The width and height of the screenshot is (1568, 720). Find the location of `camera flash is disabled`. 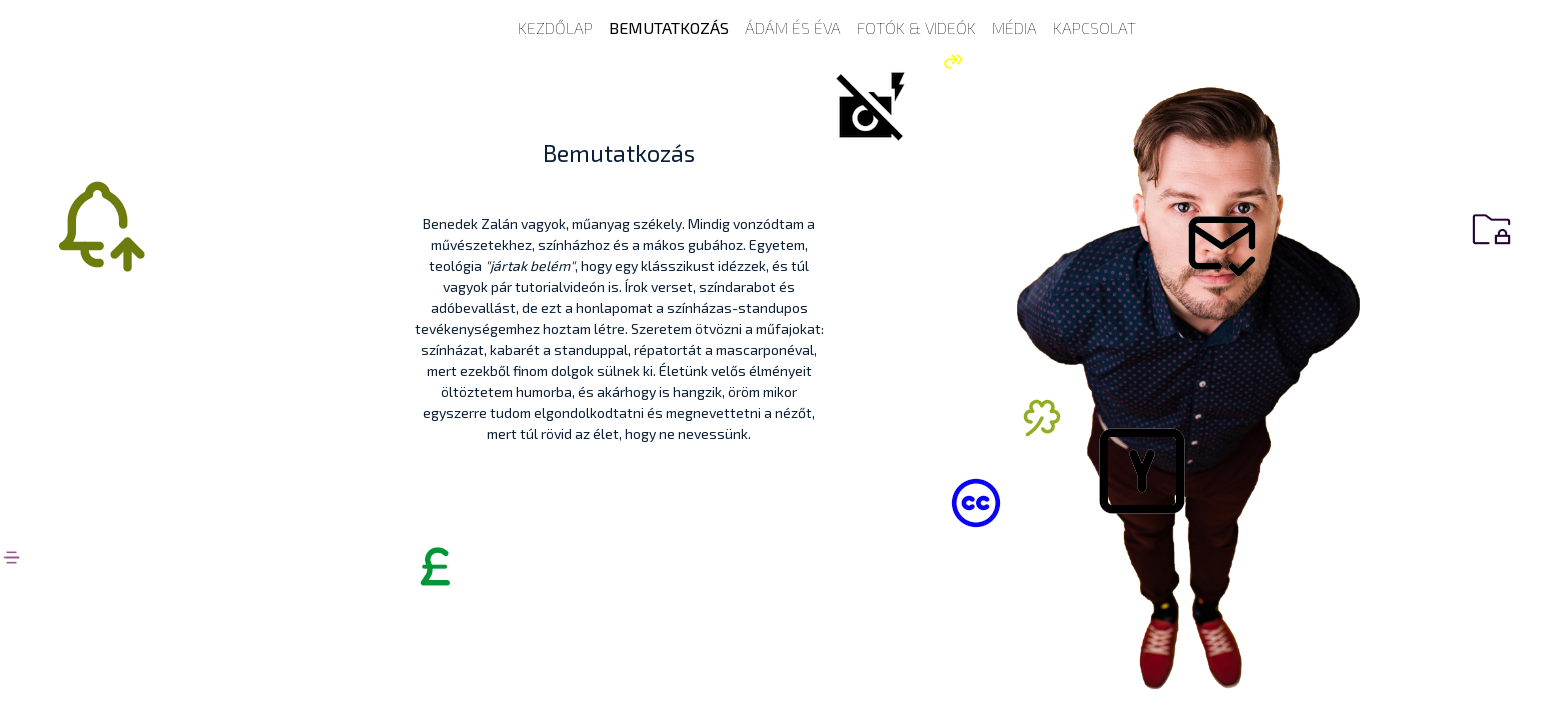

camera flash is disabled is located at coordinates (872, 105).